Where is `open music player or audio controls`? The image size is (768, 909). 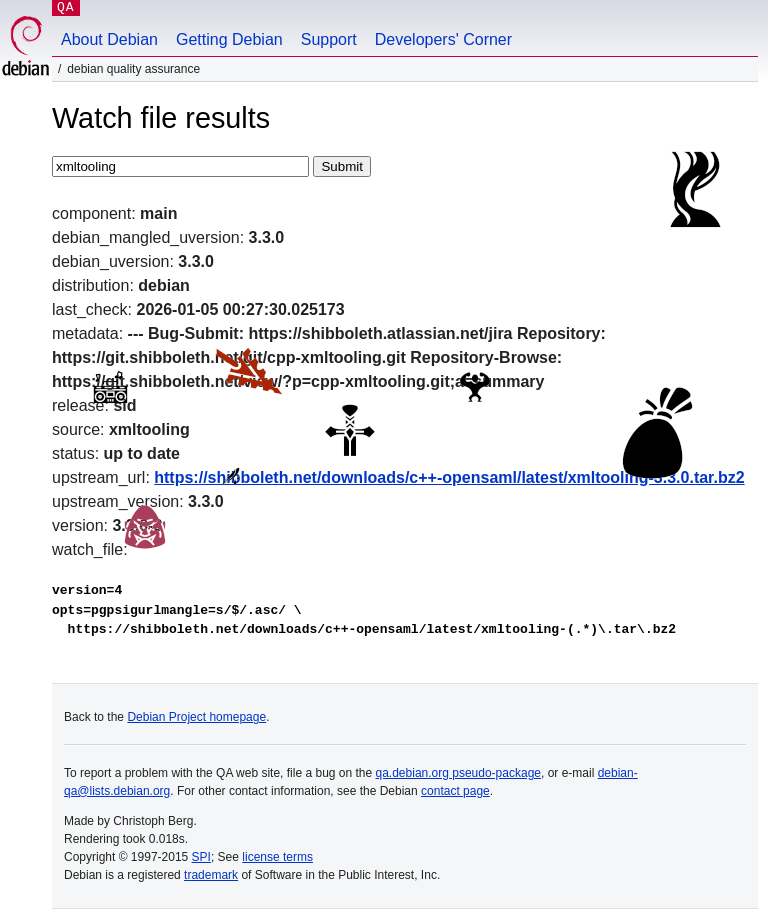
open music player or audio controls is located at coordinates (110, 387).